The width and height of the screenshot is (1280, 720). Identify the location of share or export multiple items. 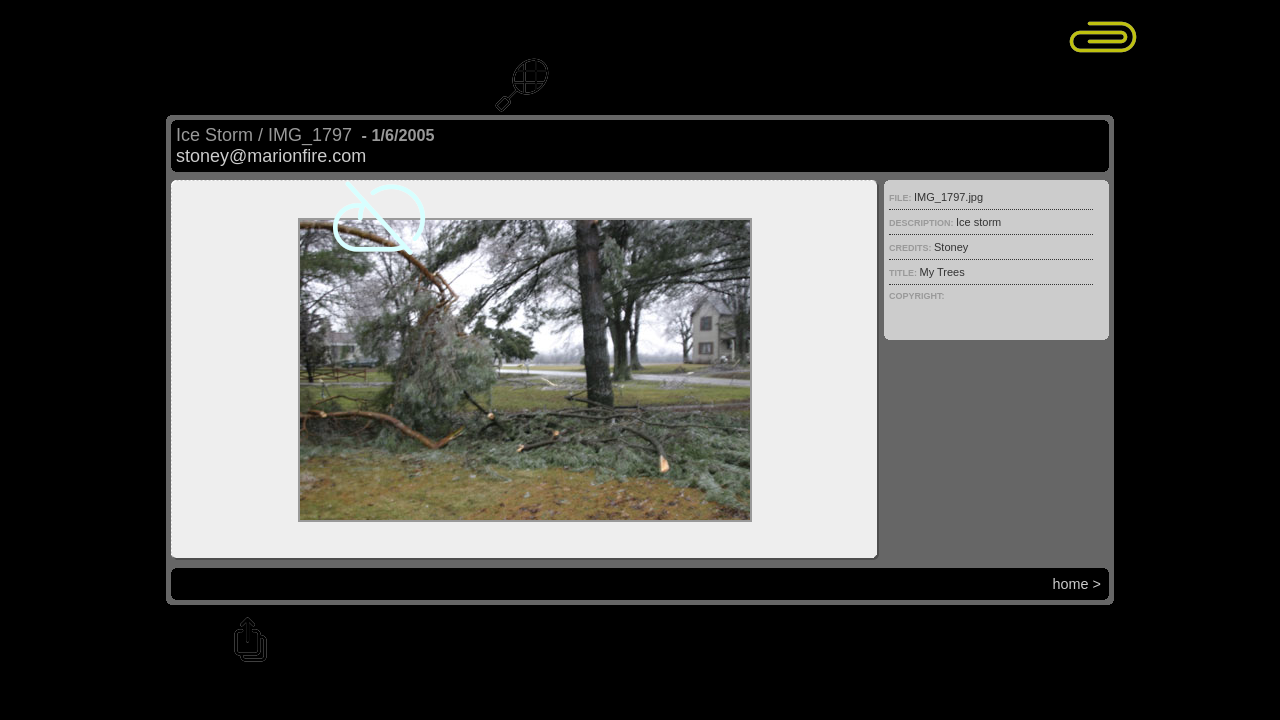
(250, 639).